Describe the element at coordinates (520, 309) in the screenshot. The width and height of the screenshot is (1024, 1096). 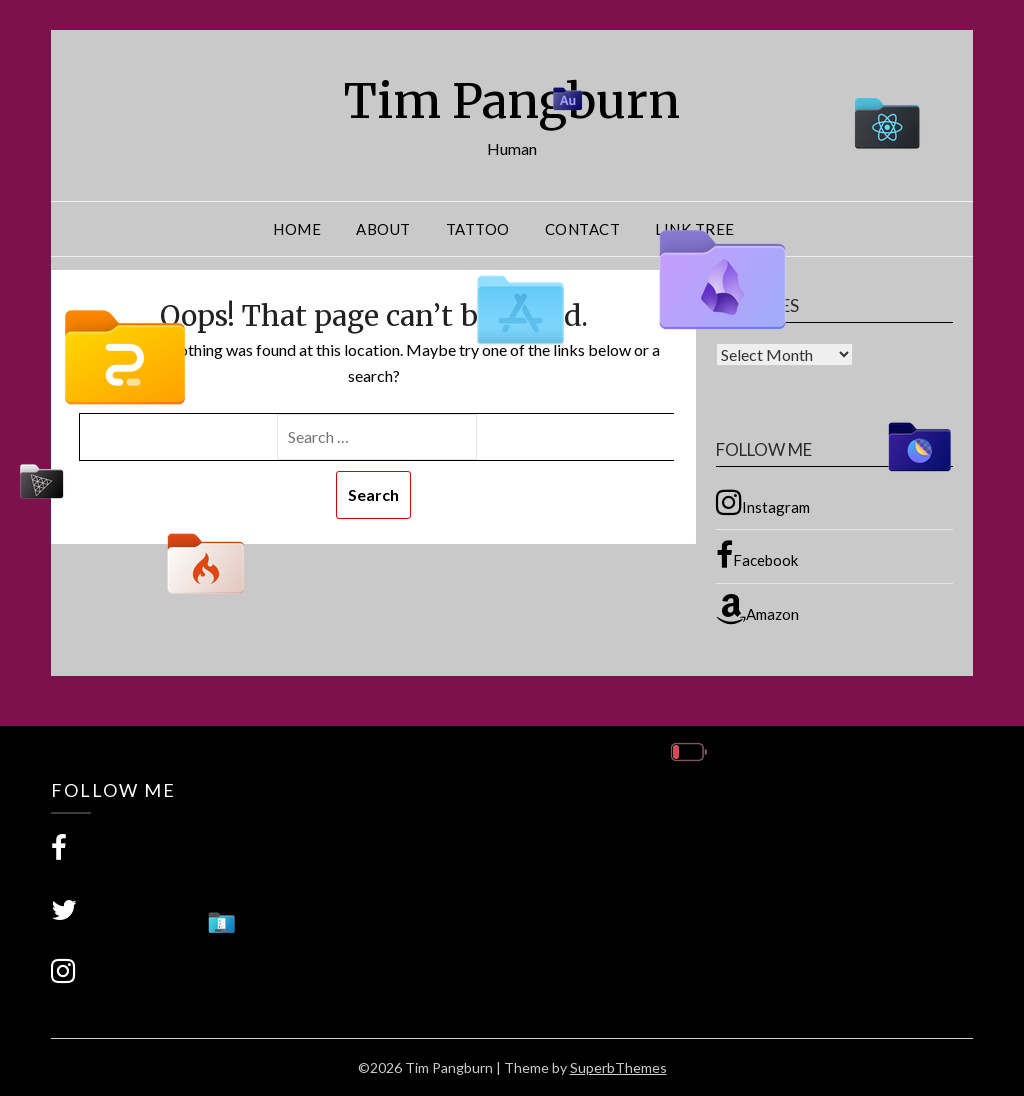
I see `open the applications folder` at that location.